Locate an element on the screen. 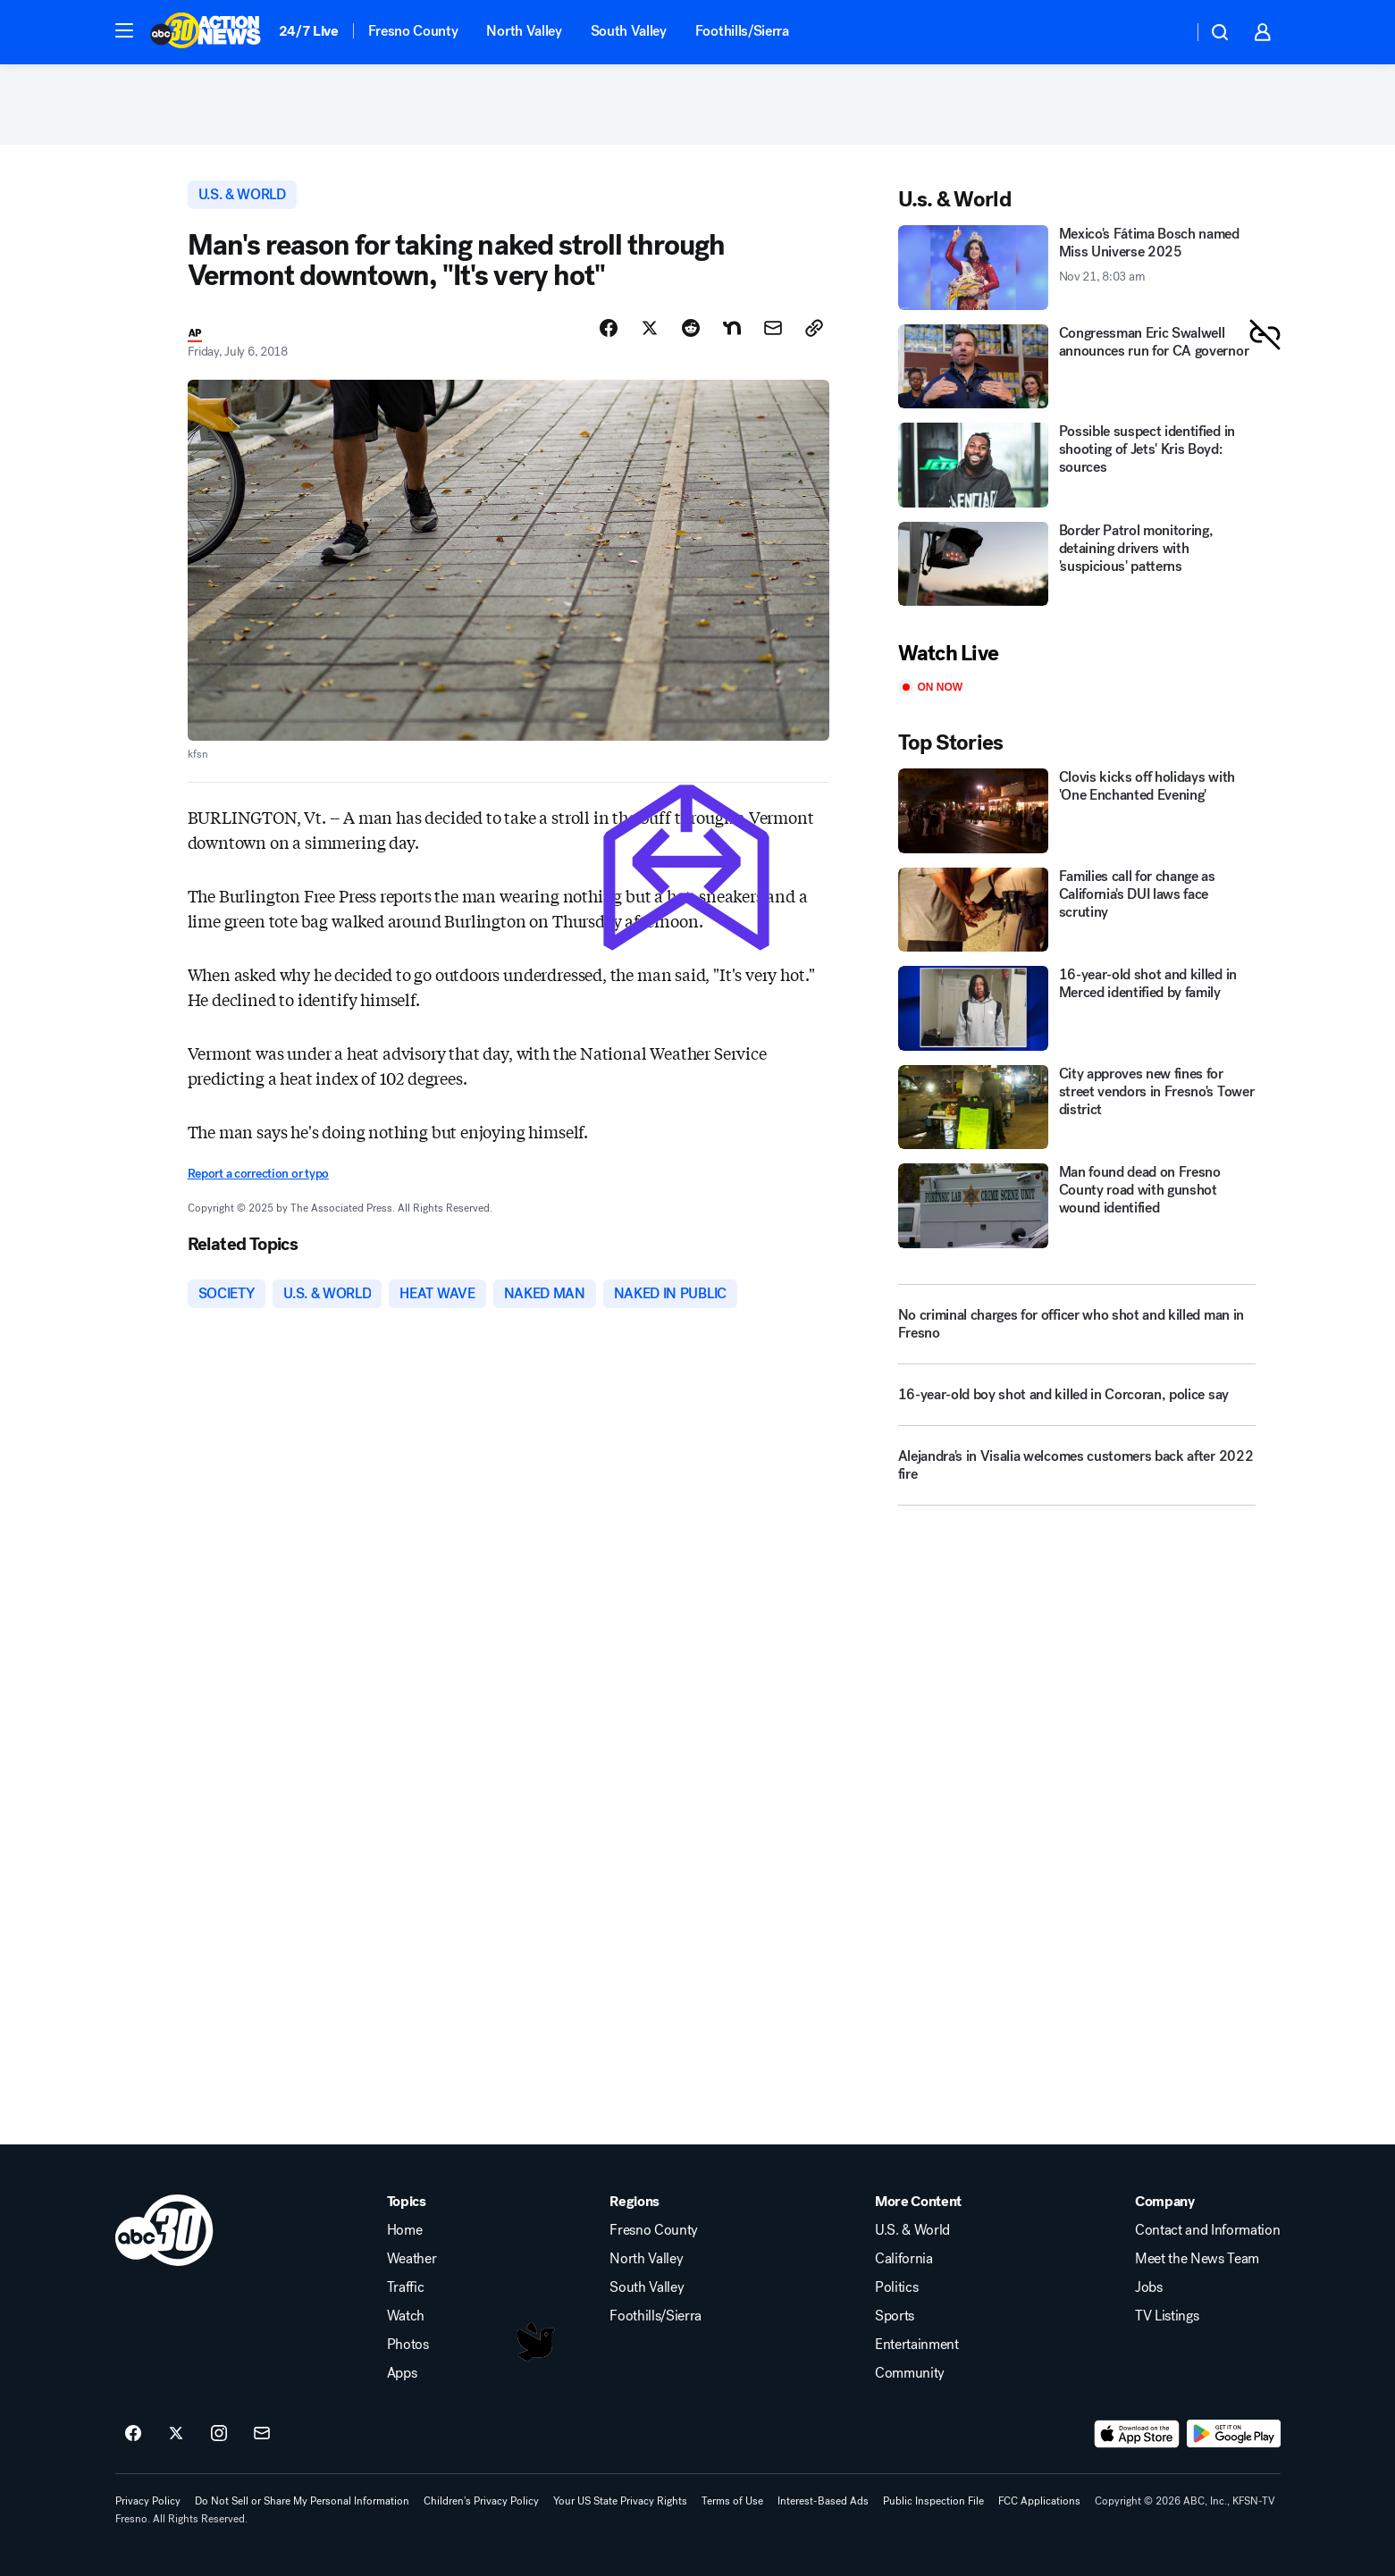  unlink or disconnect items is located at coordinates (1265, 334).